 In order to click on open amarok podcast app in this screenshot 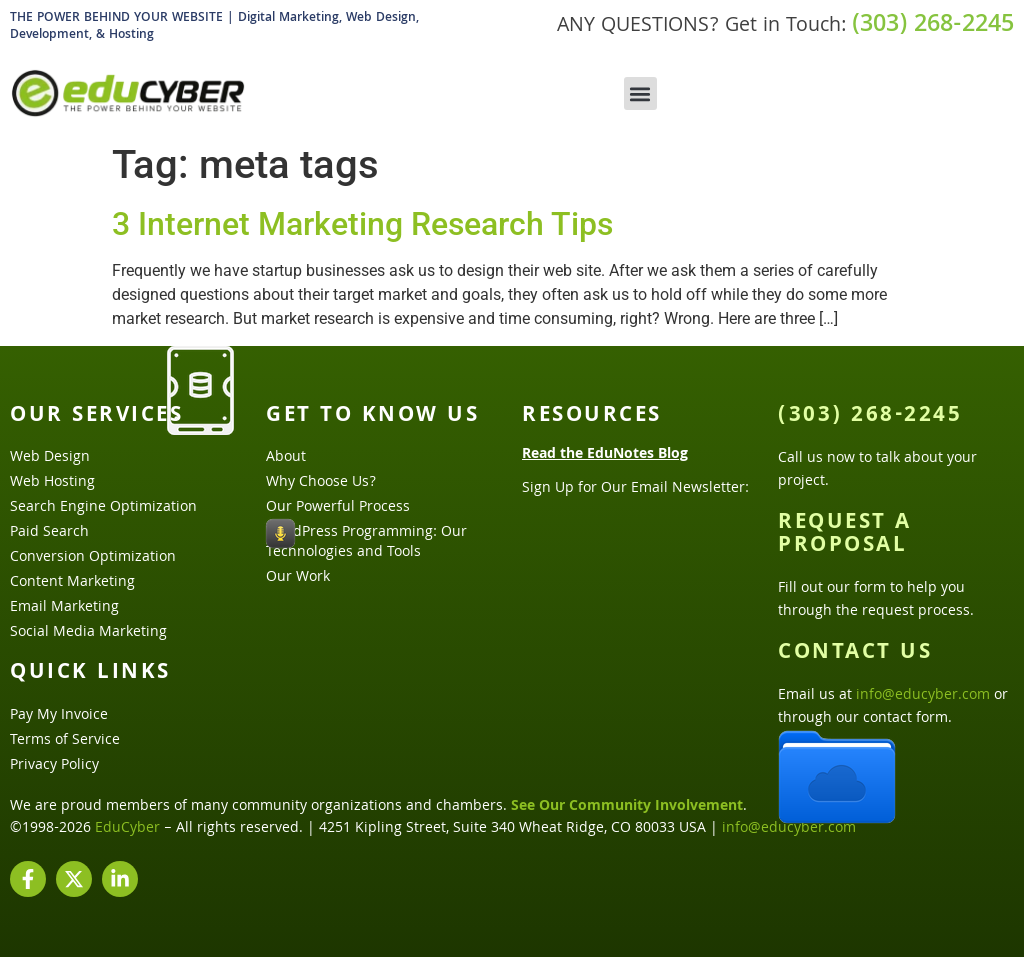, I will do `click(280, 533)`.